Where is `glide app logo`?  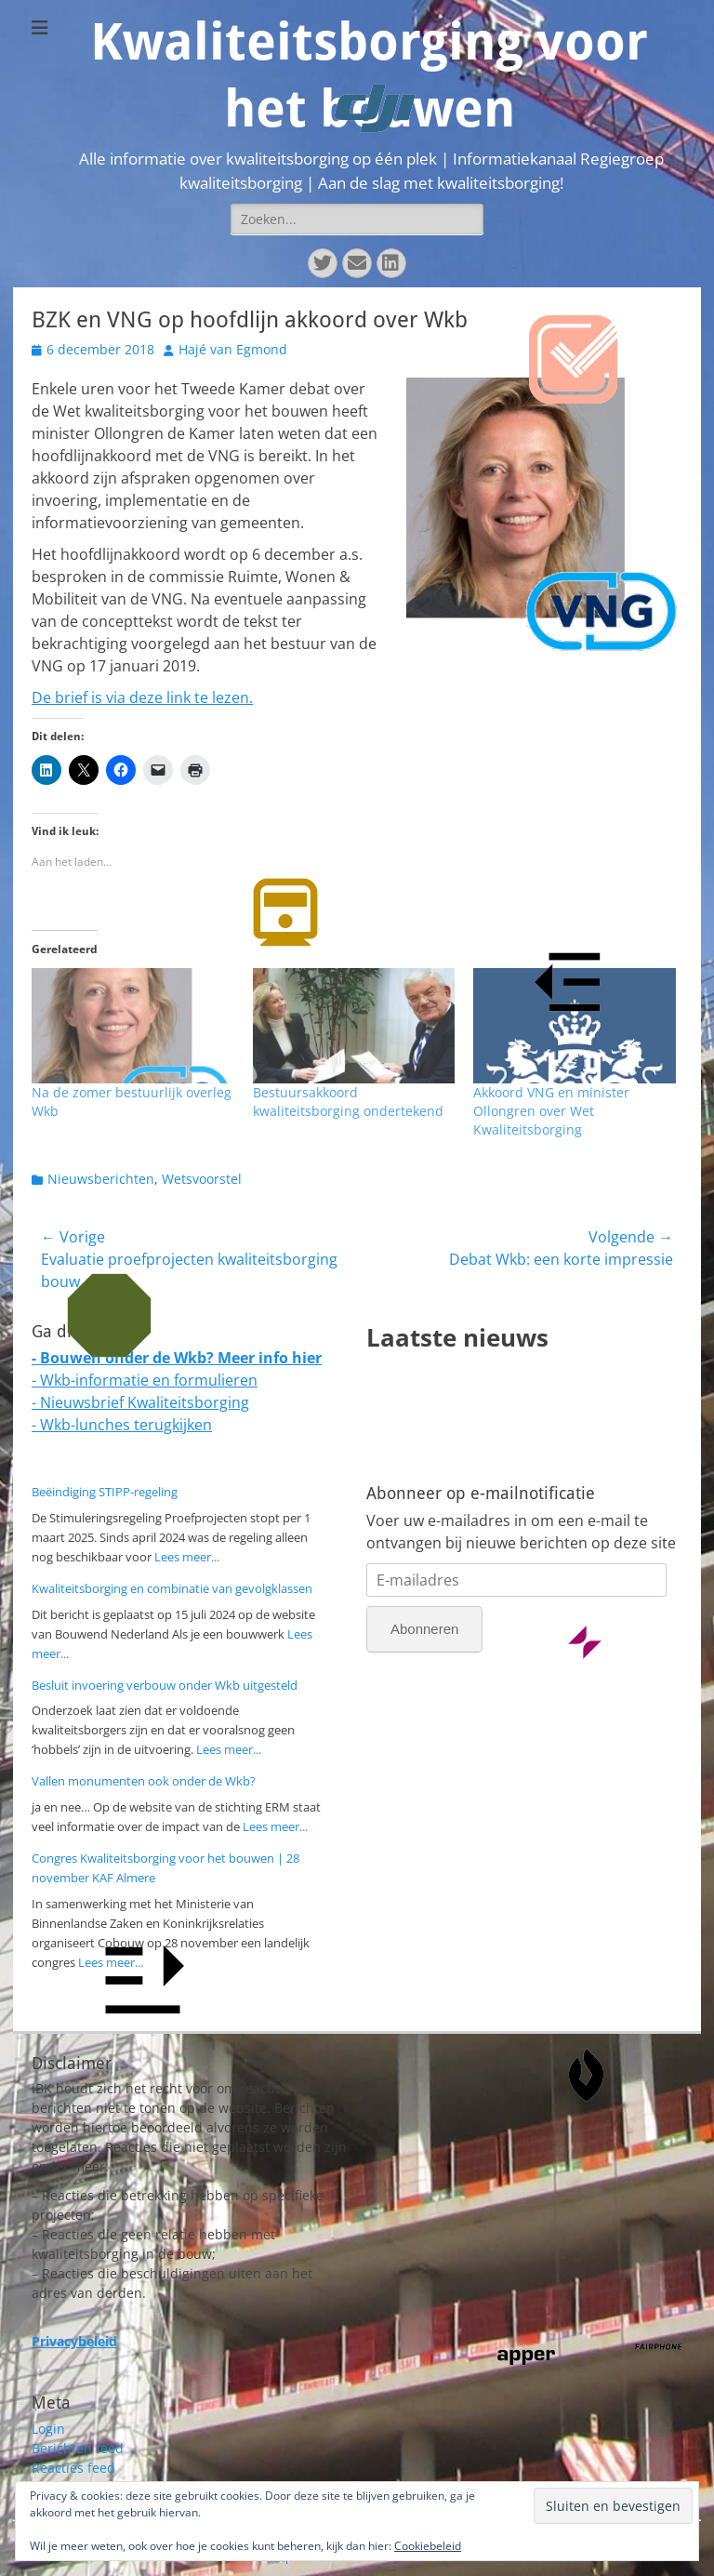 glide app logo is located at coordinates (585, 1642).